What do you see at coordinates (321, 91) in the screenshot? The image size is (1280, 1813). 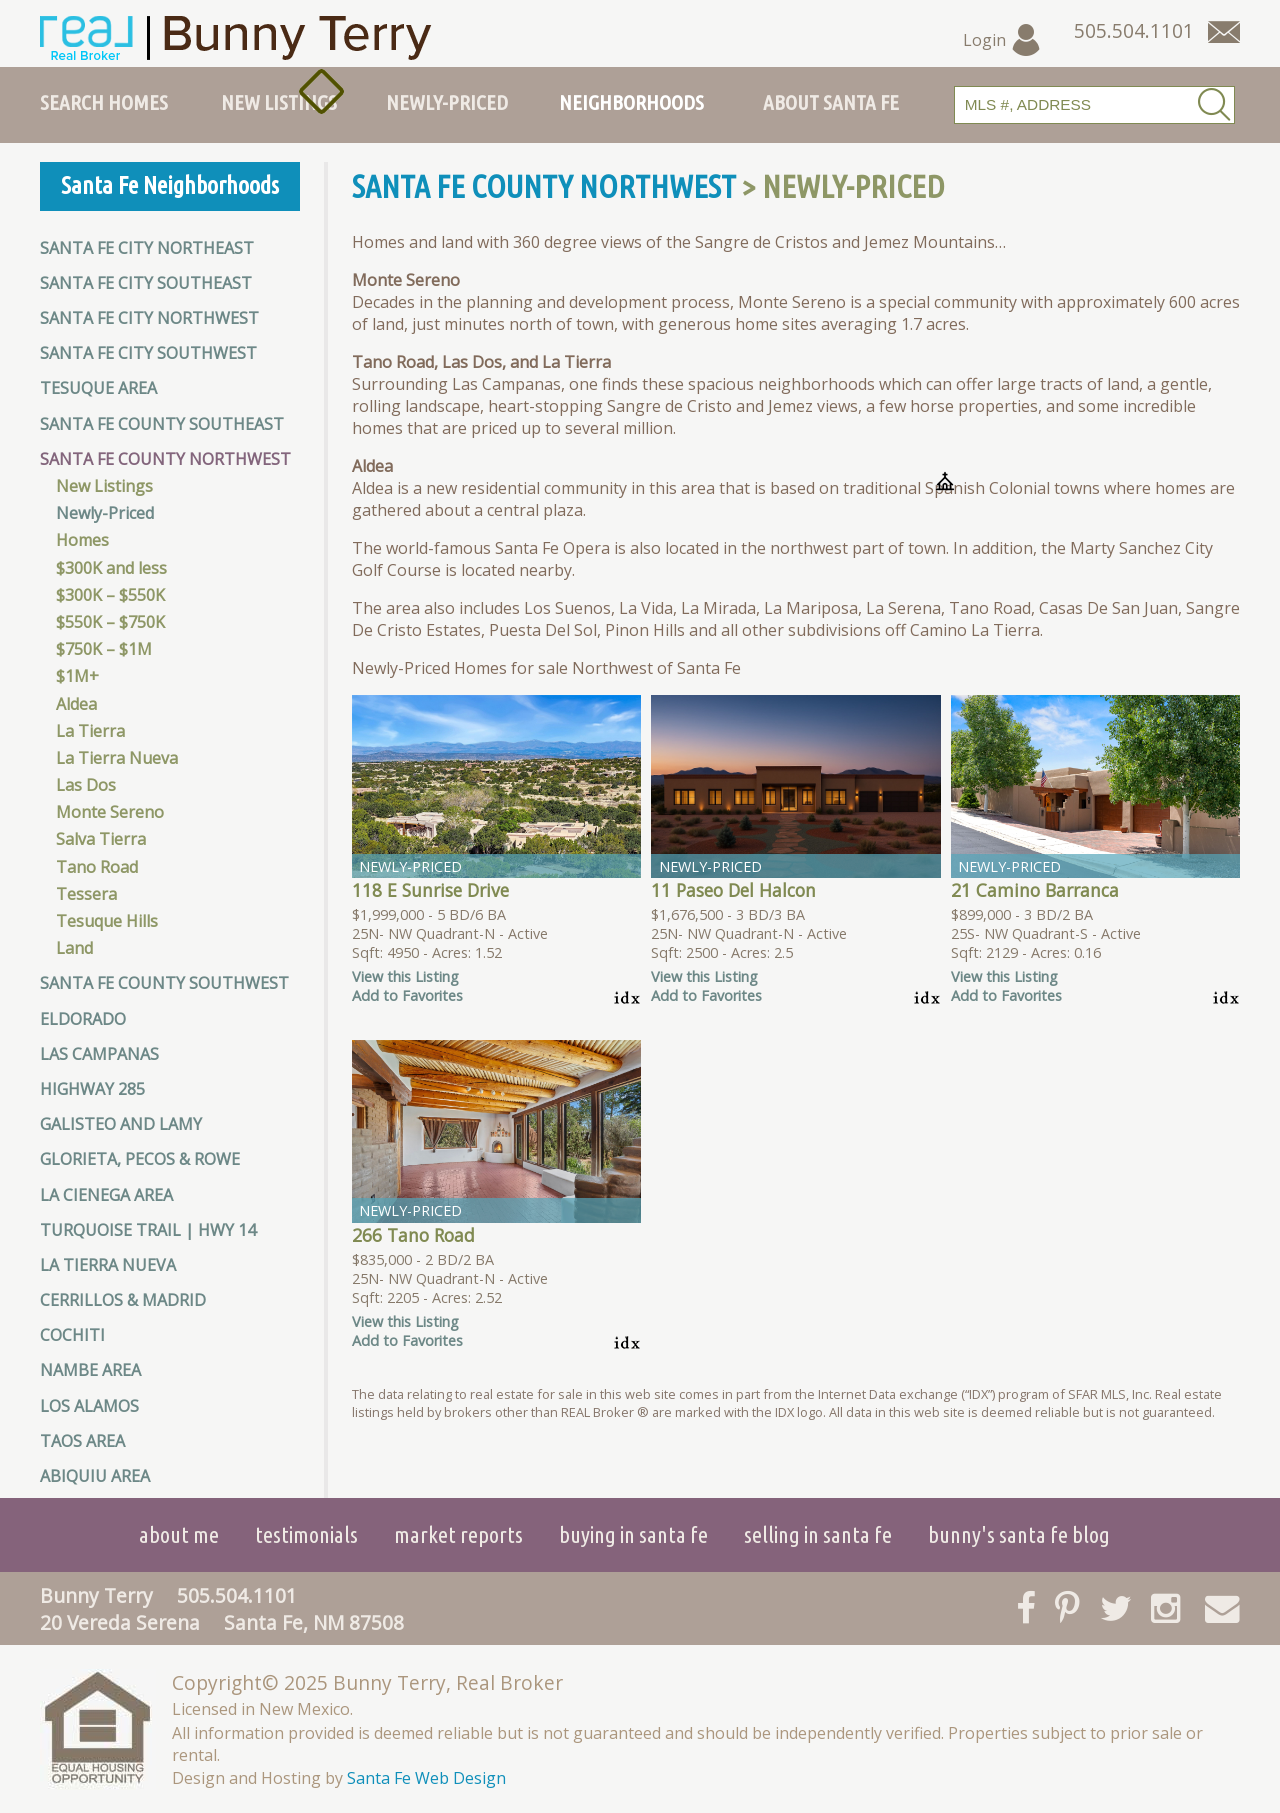 I see `indicates premium or special status` at bounding box center [321, 91].